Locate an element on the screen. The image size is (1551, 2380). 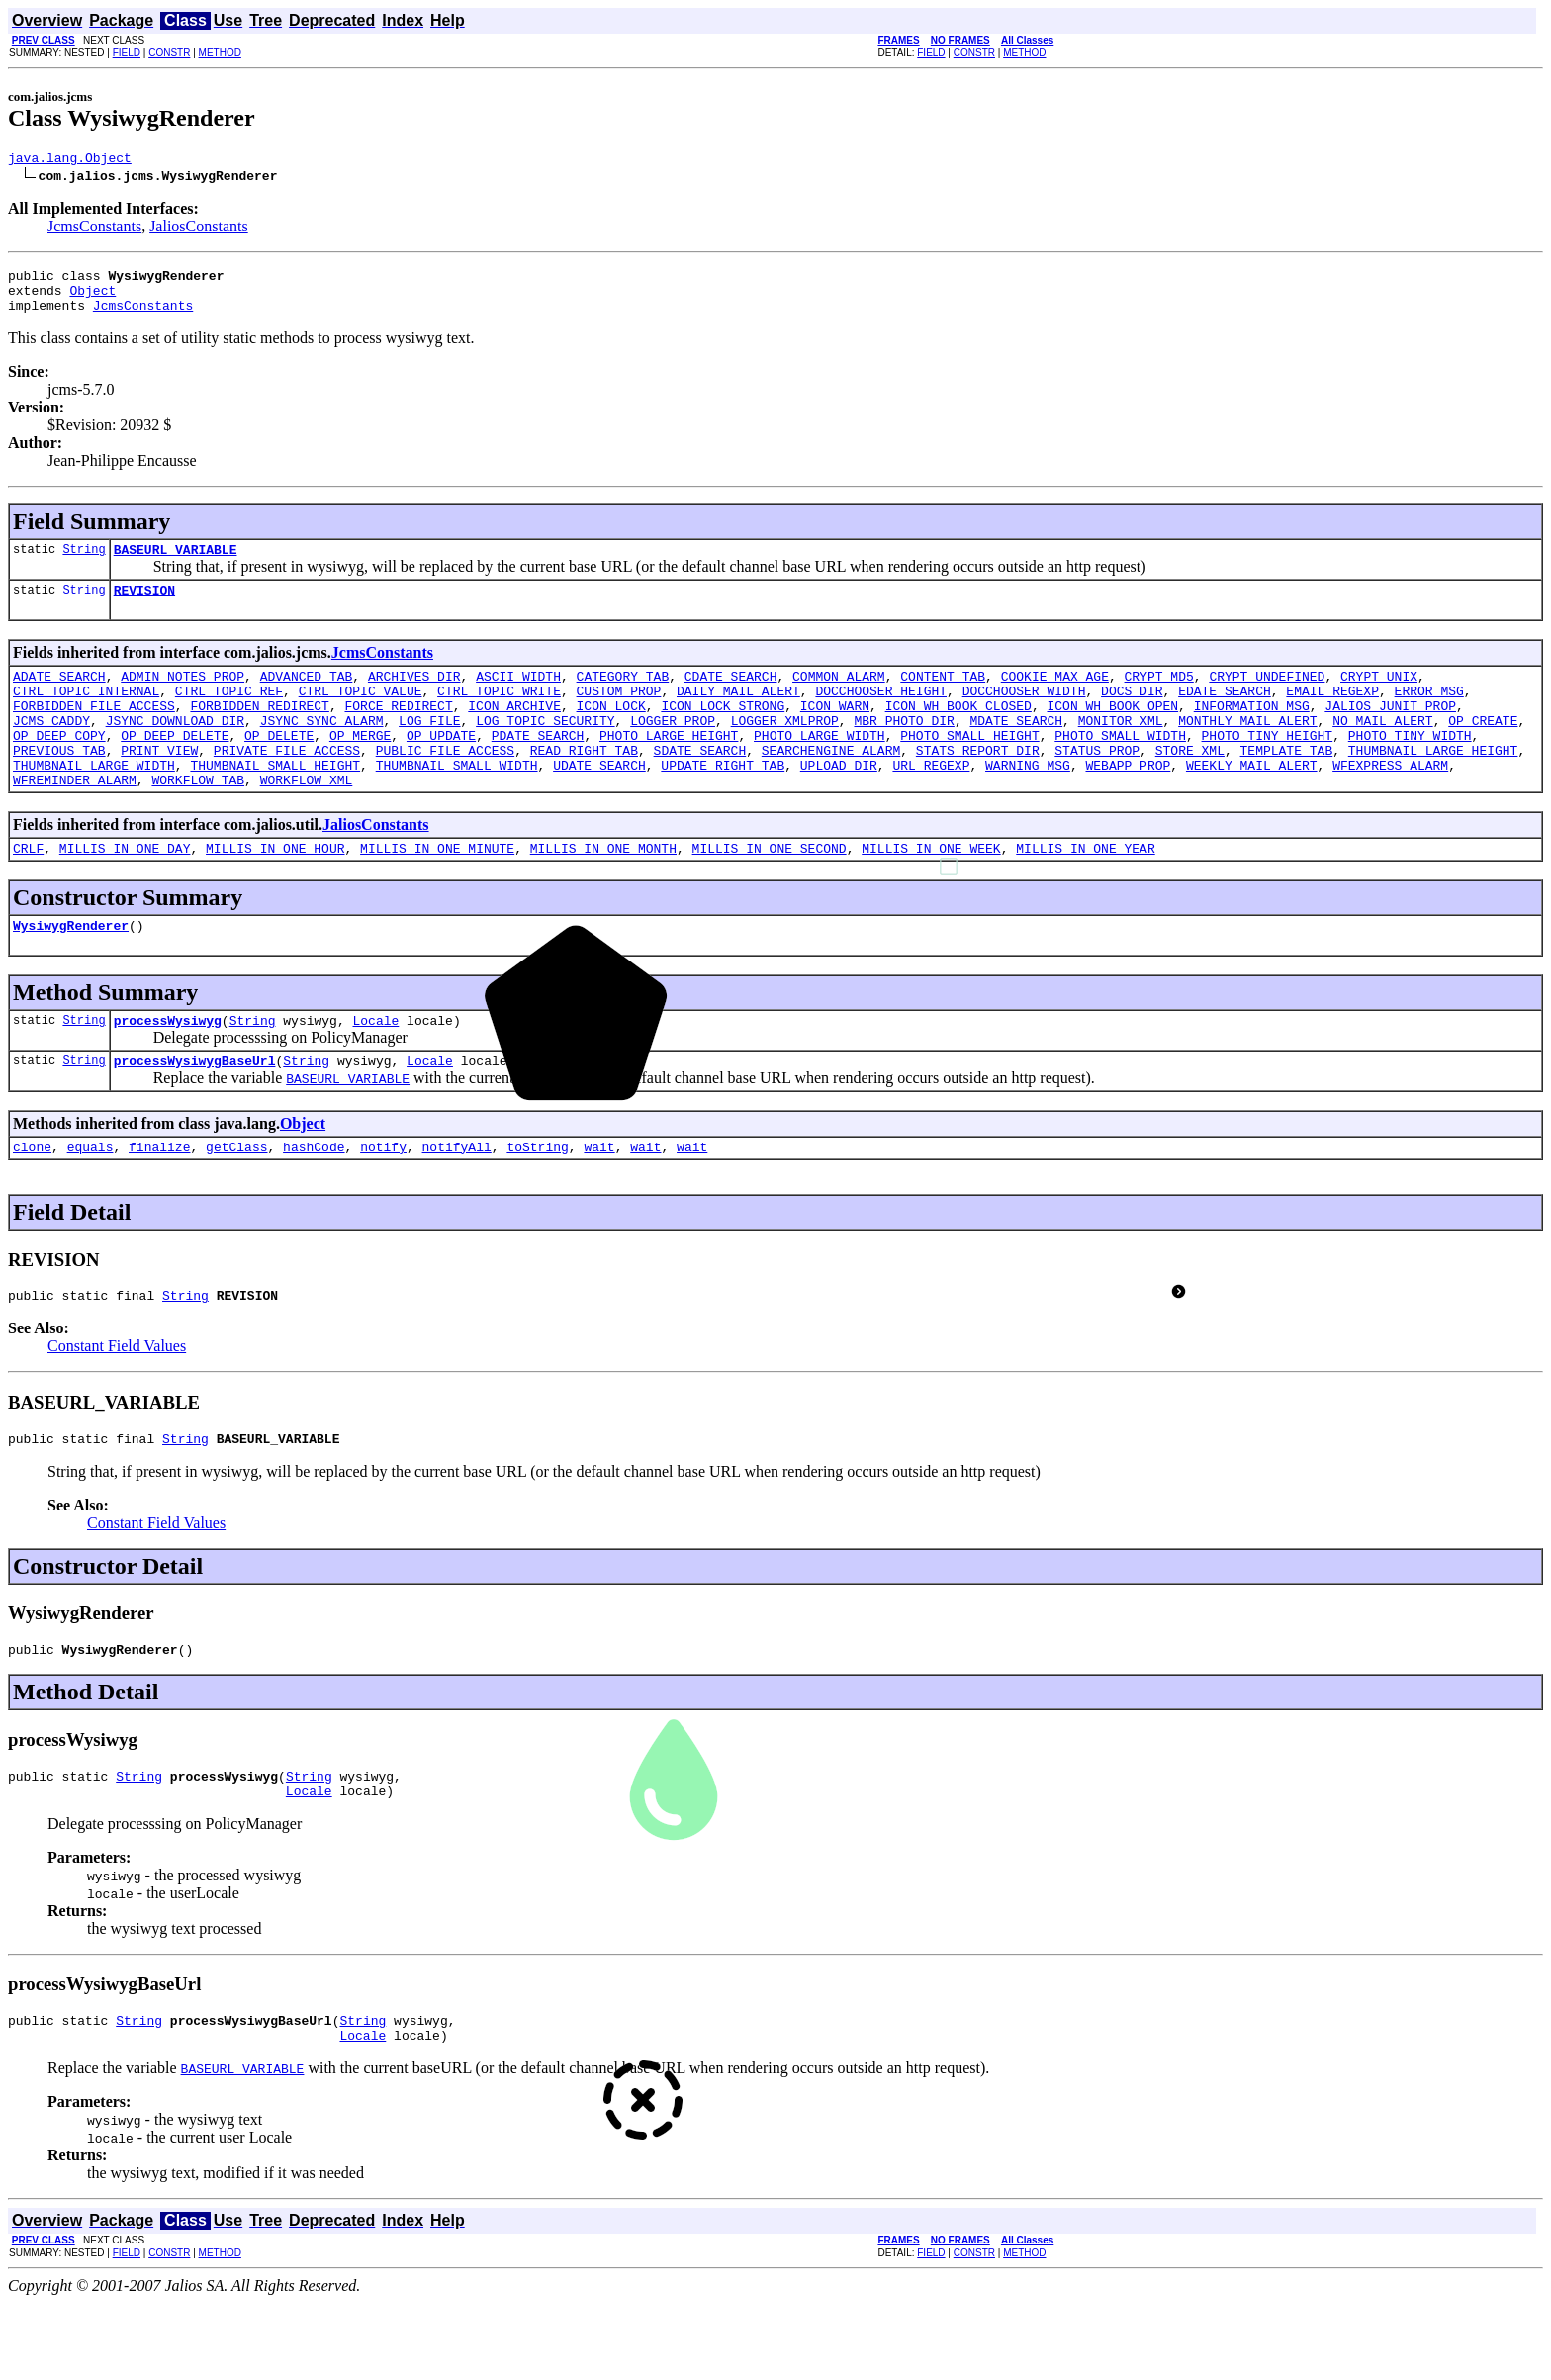
stop media playback is located at coordinates (949, 867).